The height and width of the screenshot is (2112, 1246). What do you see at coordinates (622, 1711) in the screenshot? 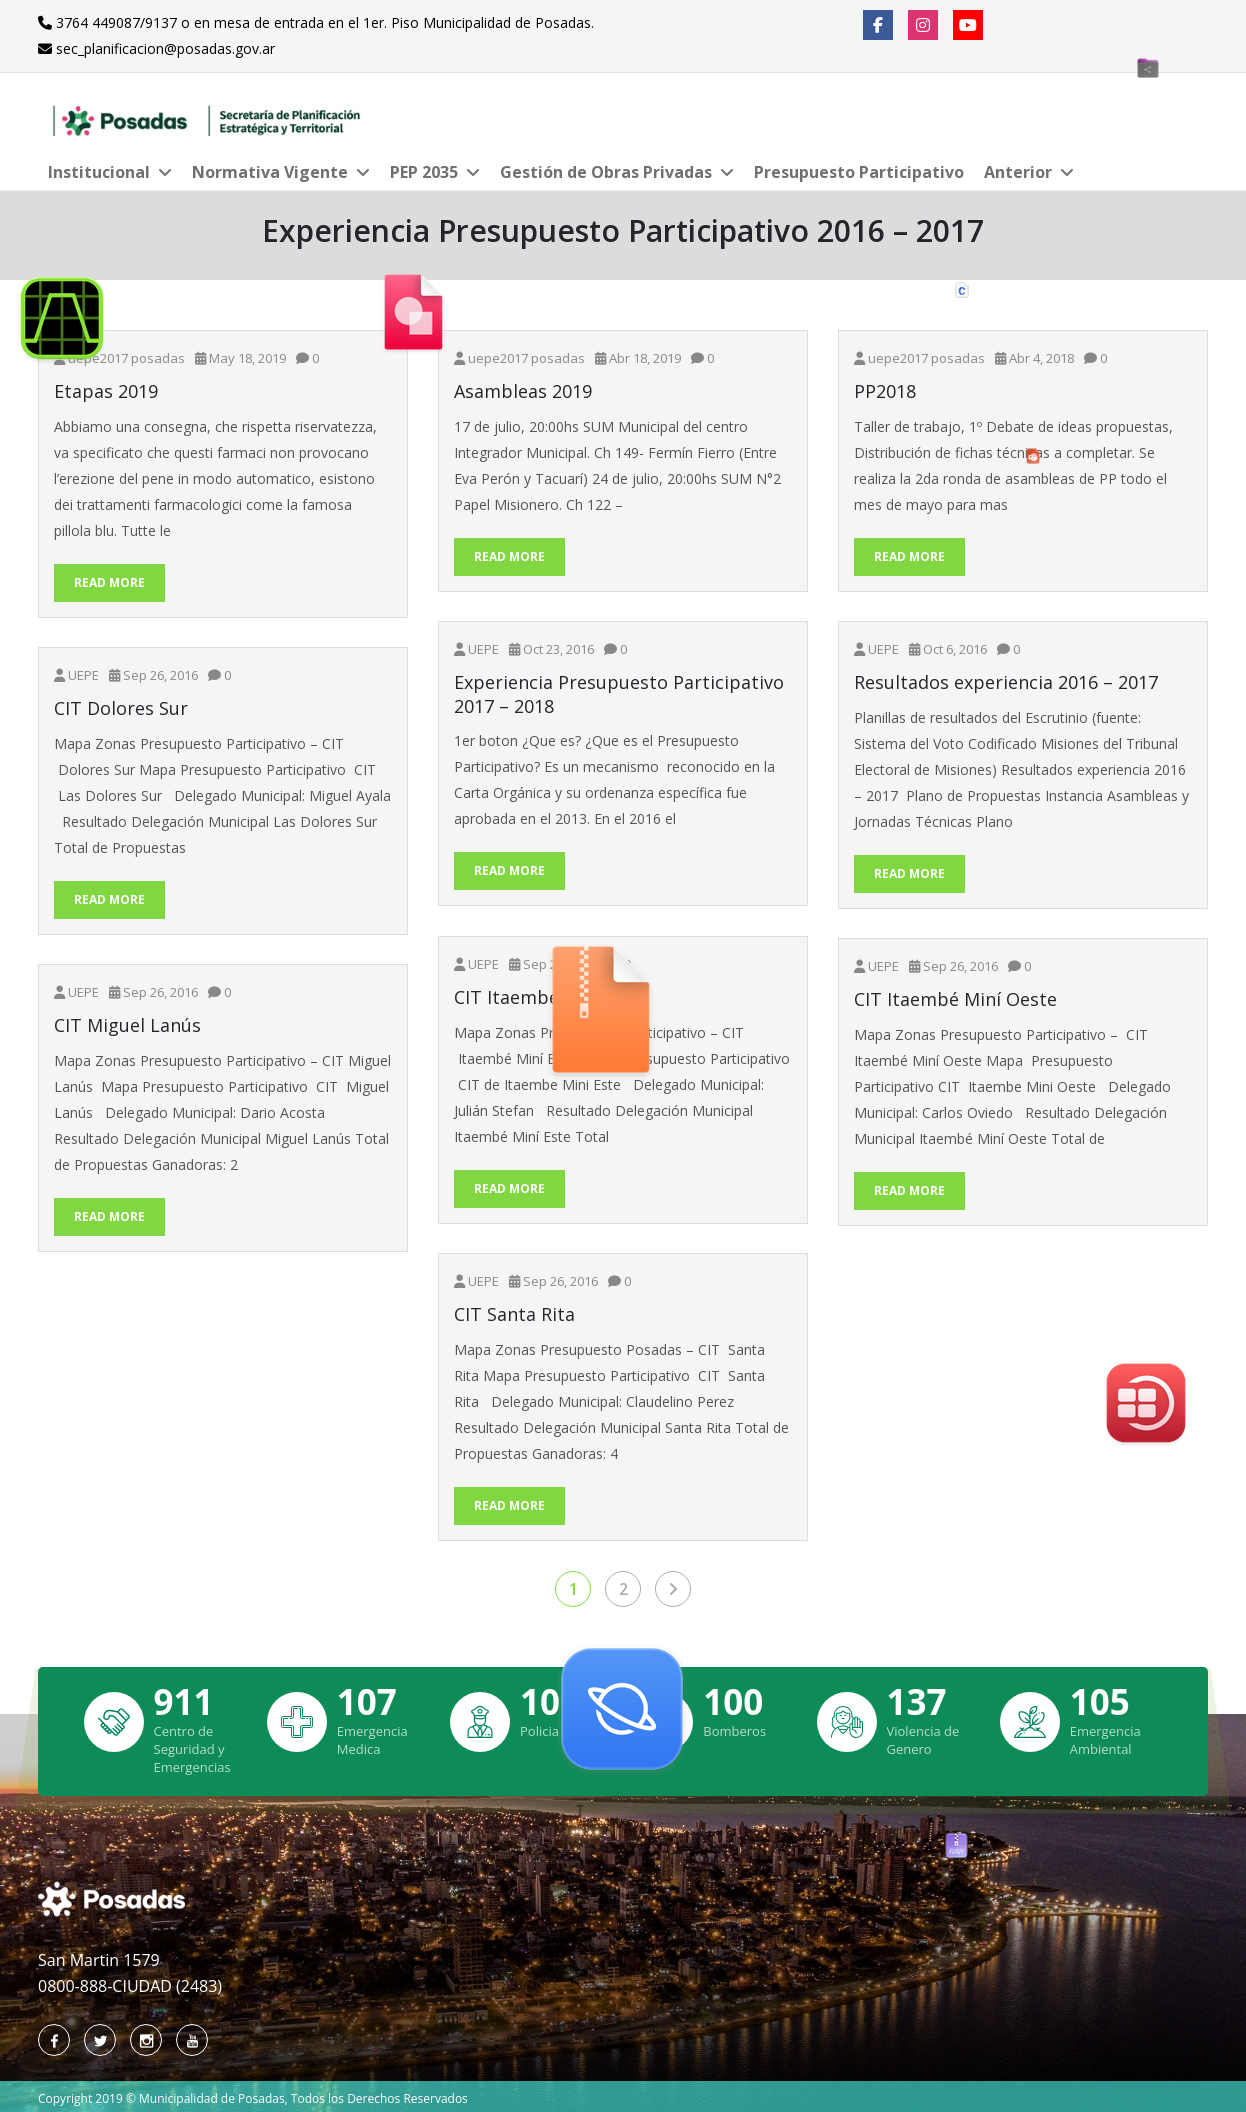
I see `open web browser preferences` at bounding box center [622, 1711].